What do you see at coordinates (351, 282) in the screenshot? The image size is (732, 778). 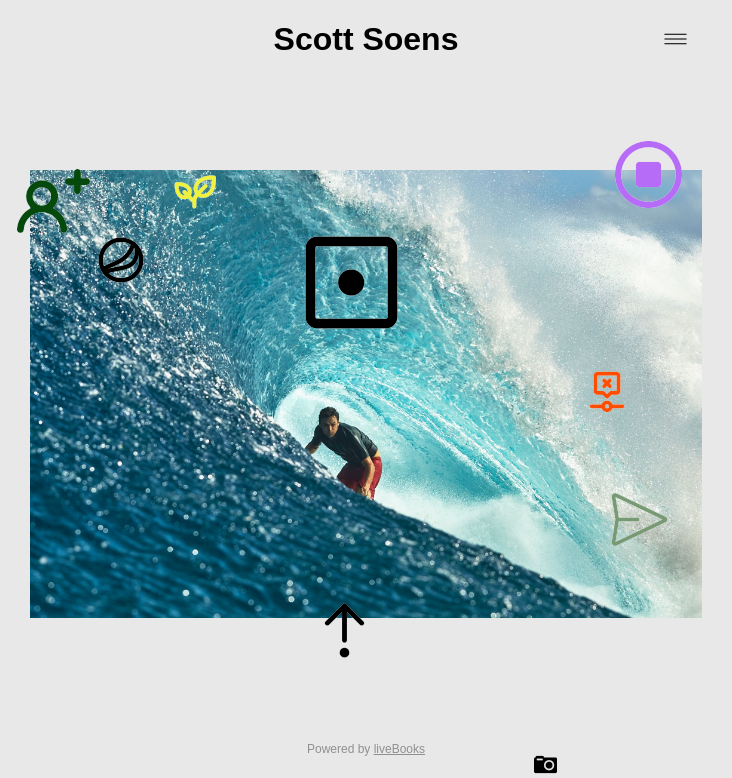 I see `indicates a file has been modified in a diff view` at bounding box center [351, 282].